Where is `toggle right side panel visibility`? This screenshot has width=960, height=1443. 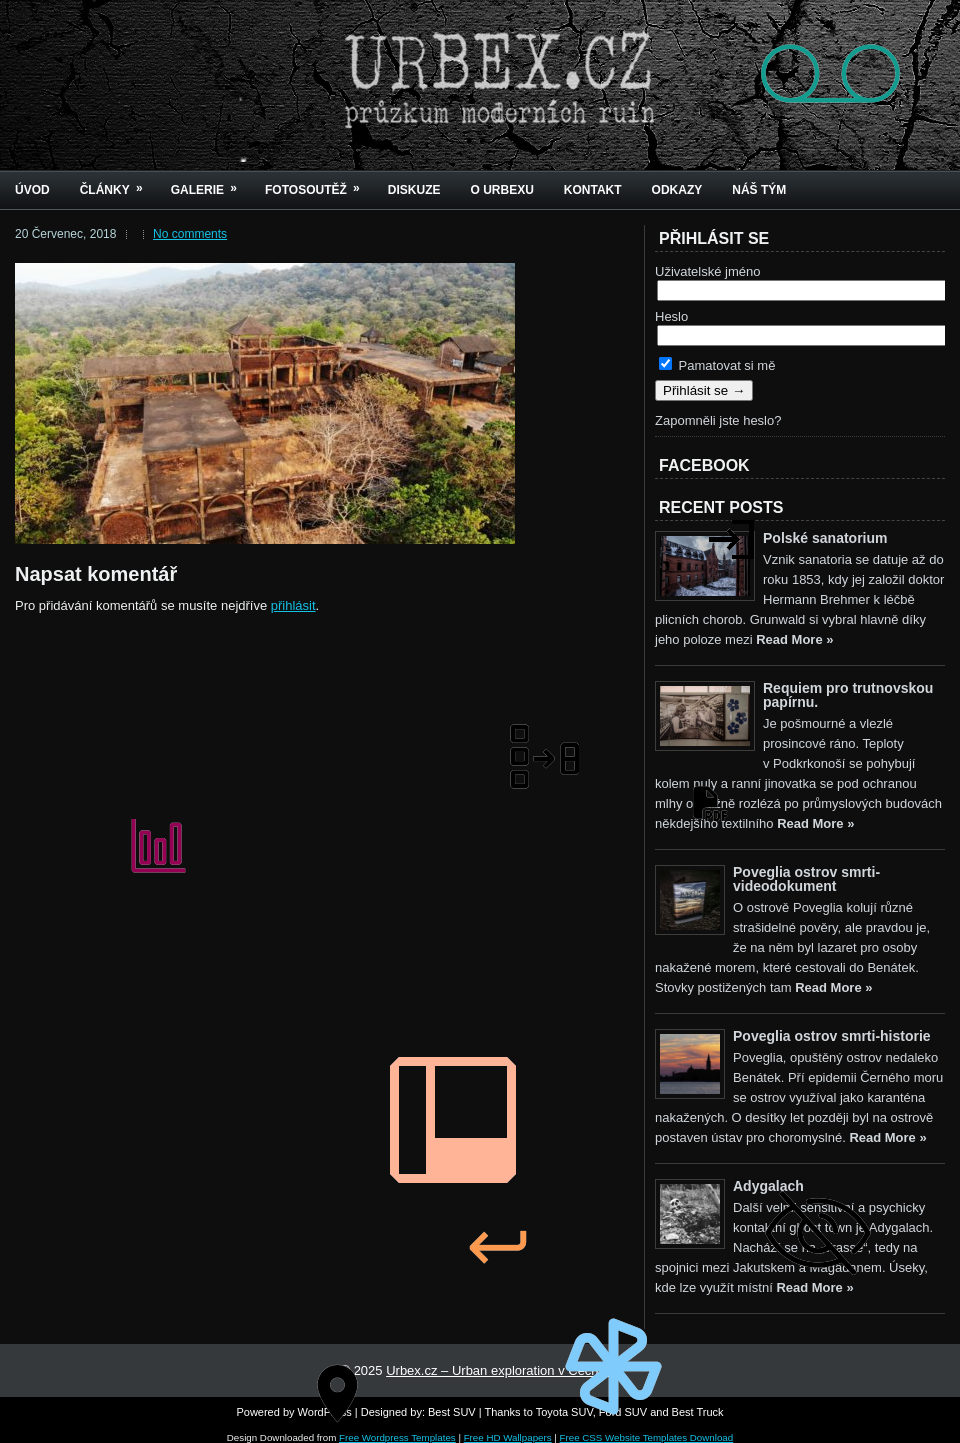
toggle right side panel visibility is located at coordinates (453, 1120).